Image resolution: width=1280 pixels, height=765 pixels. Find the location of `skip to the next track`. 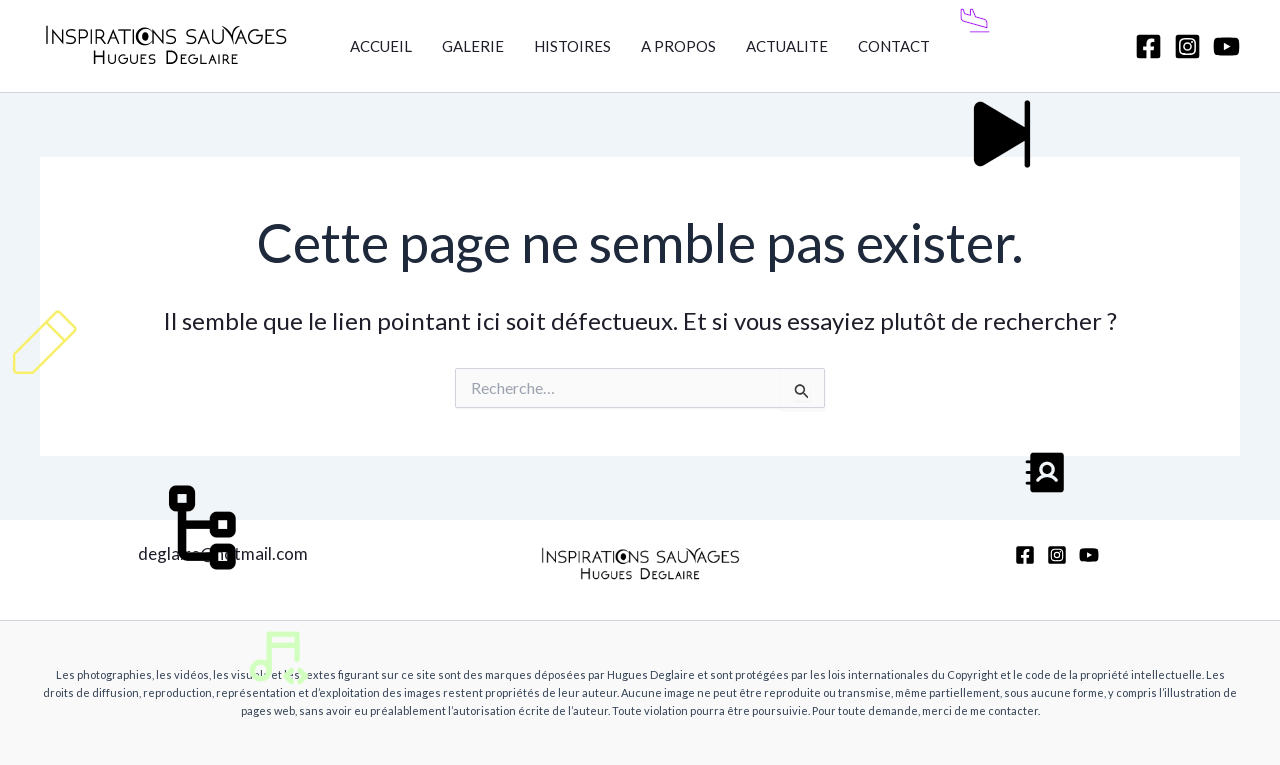

skip to the next track is located at coordinates (1002, 134).